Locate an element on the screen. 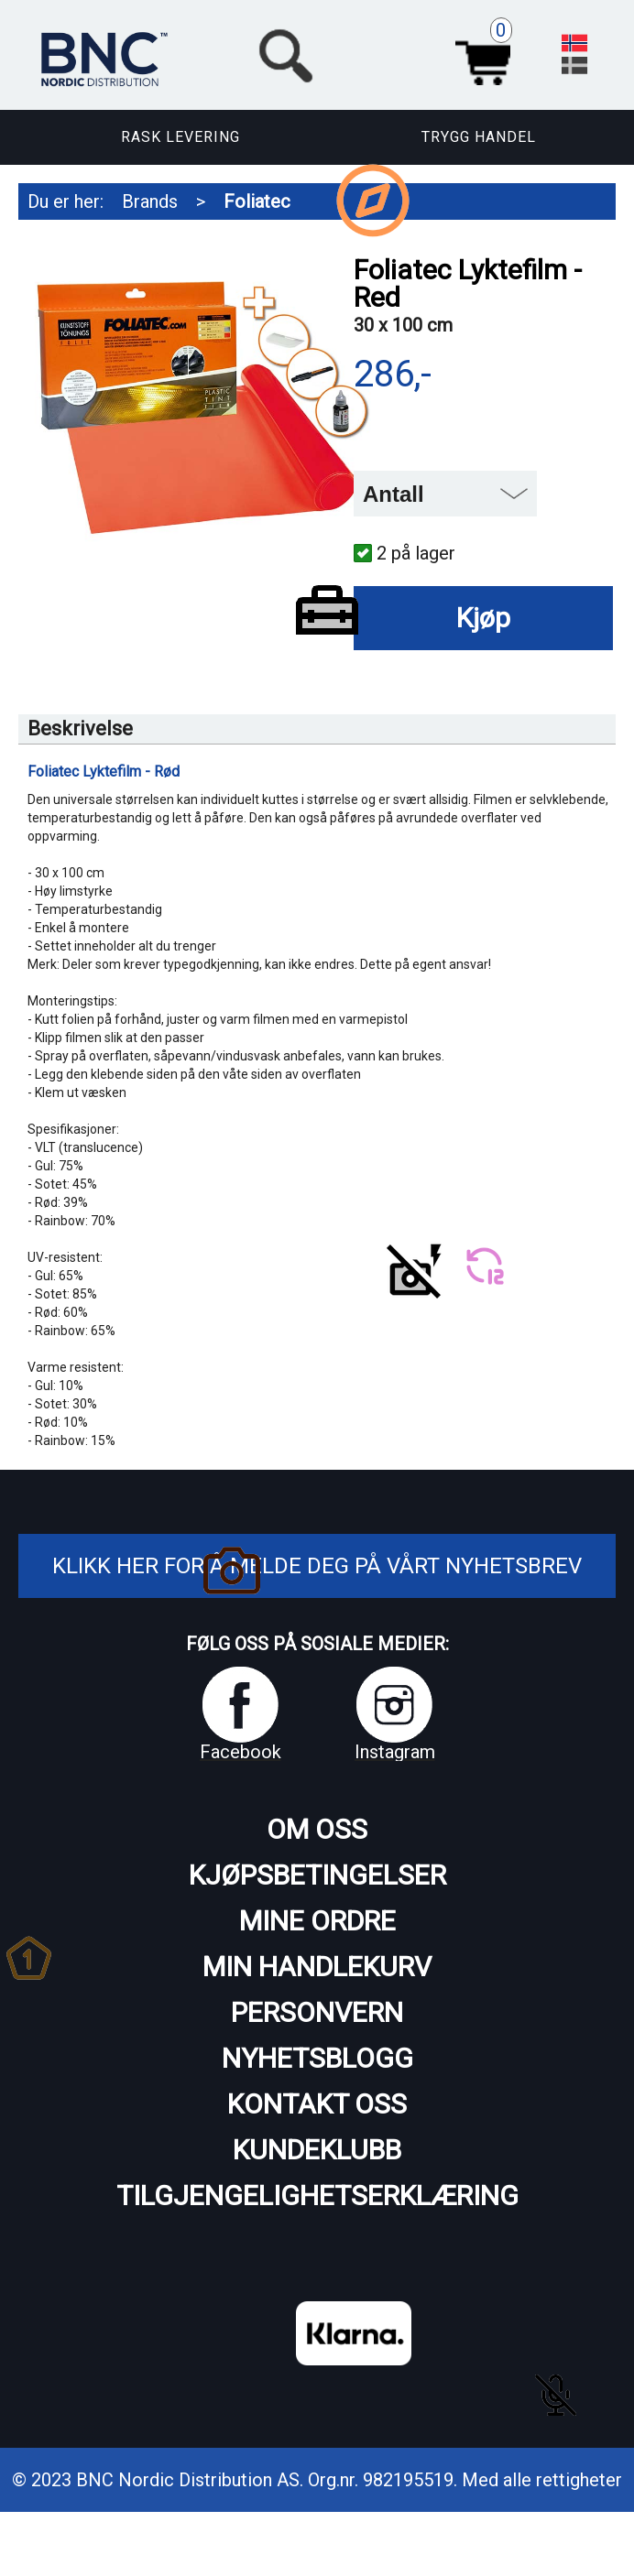 Image resolution: width=634 pixels, height=2576 pixels. disable camera flash is located at coordinates (415, 1269).